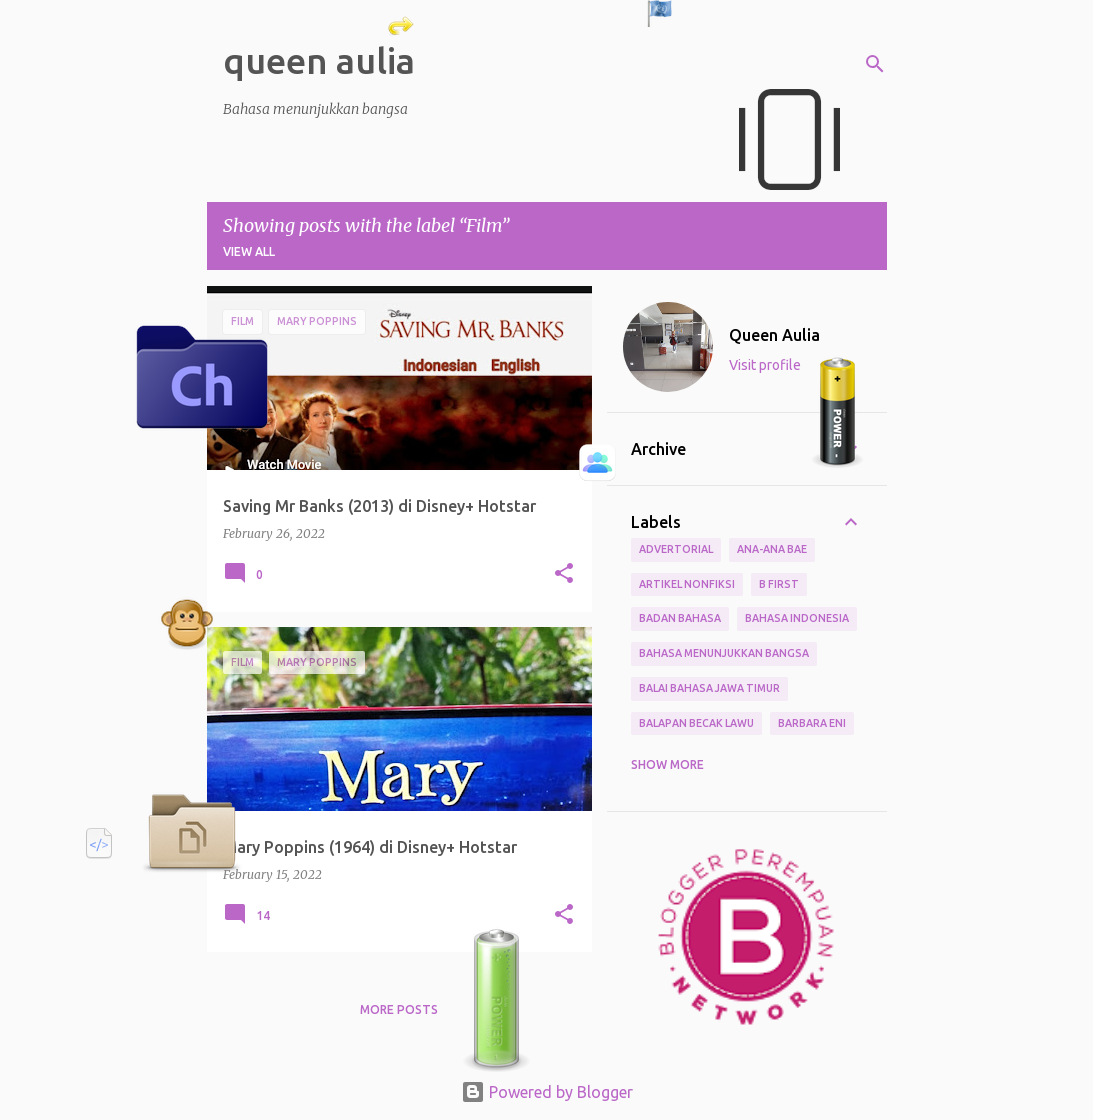 Image resolution: width=1093 pixels, height=1120 pixels. What do you see at coordinates (837, 413) in the screenshot?
I see `indicates device battery or power status` at bounding box center [837, 413].